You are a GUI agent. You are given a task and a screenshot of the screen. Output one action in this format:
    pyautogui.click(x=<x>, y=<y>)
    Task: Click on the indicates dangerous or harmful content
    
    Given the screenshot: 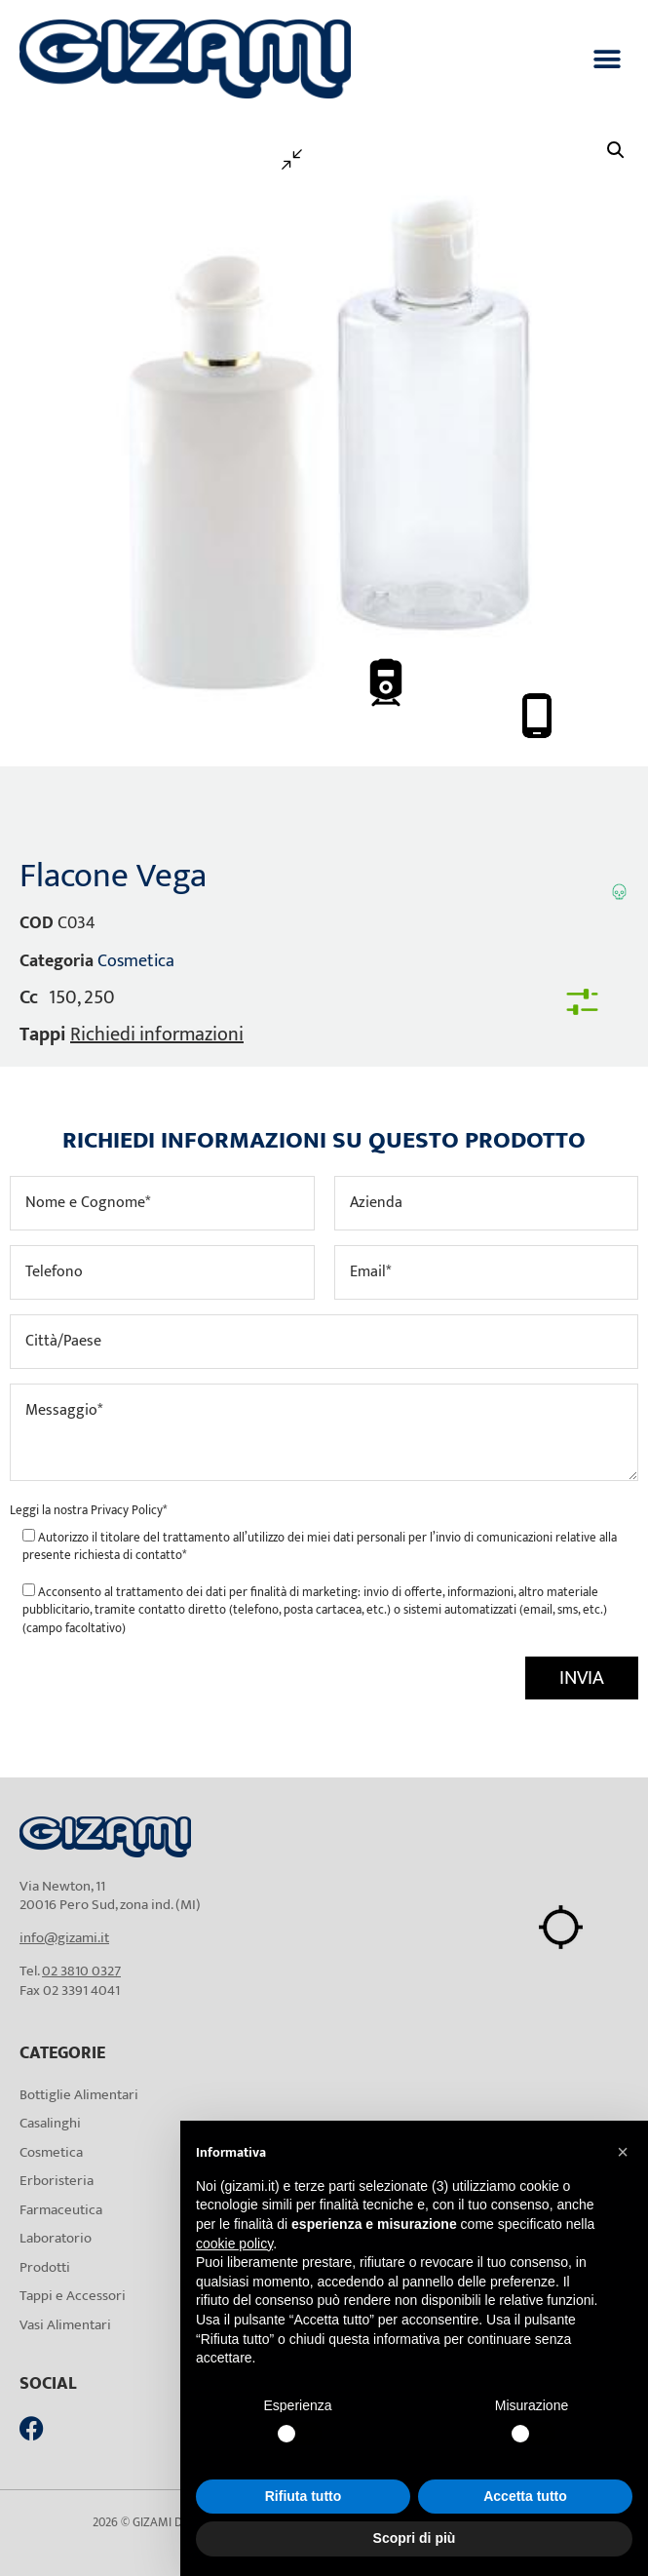 What is the action you would take?
    pyautogui.click(x=619, y=891)
    